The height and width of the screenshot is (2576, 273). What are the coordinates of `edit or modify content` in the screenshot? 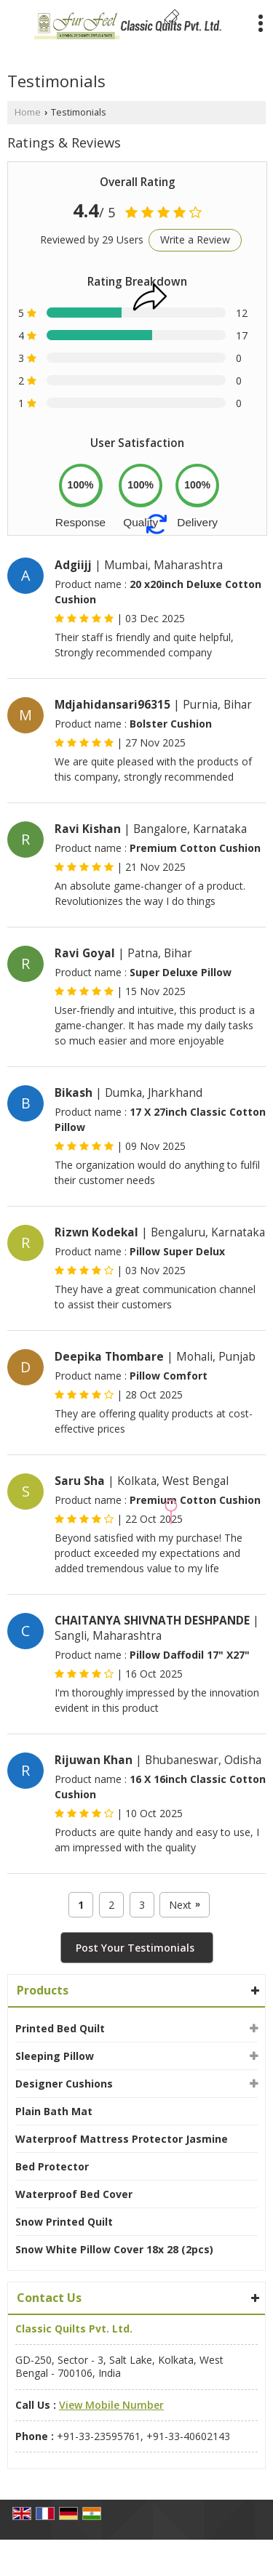 It's located at (171, 17).